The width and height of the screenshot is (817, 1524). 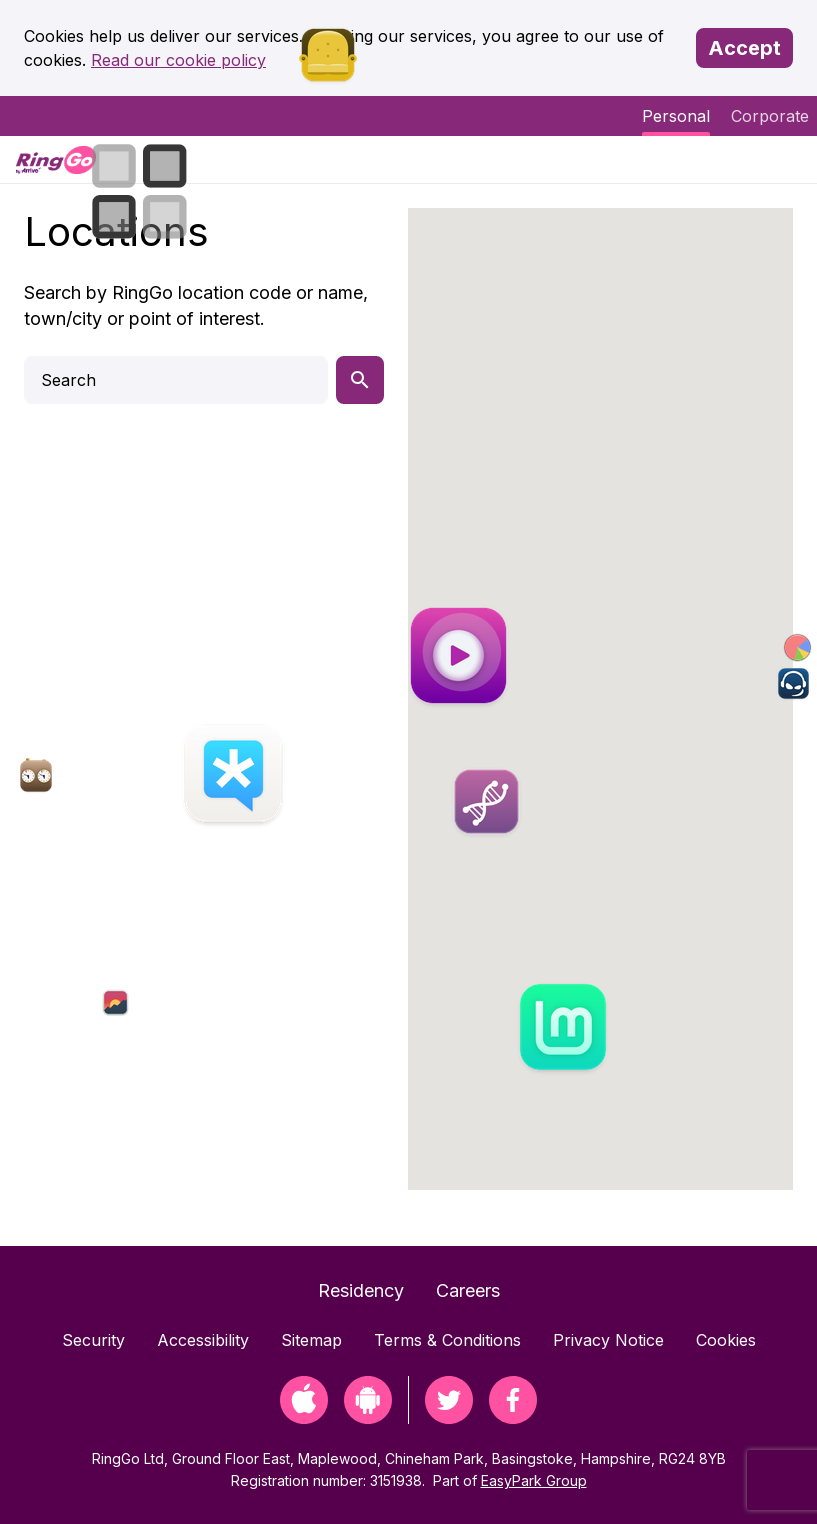 What do you see at coordinates (328, 55) in the screenshot?
I see `open Girens media player app` at bounding box center [328, 55].